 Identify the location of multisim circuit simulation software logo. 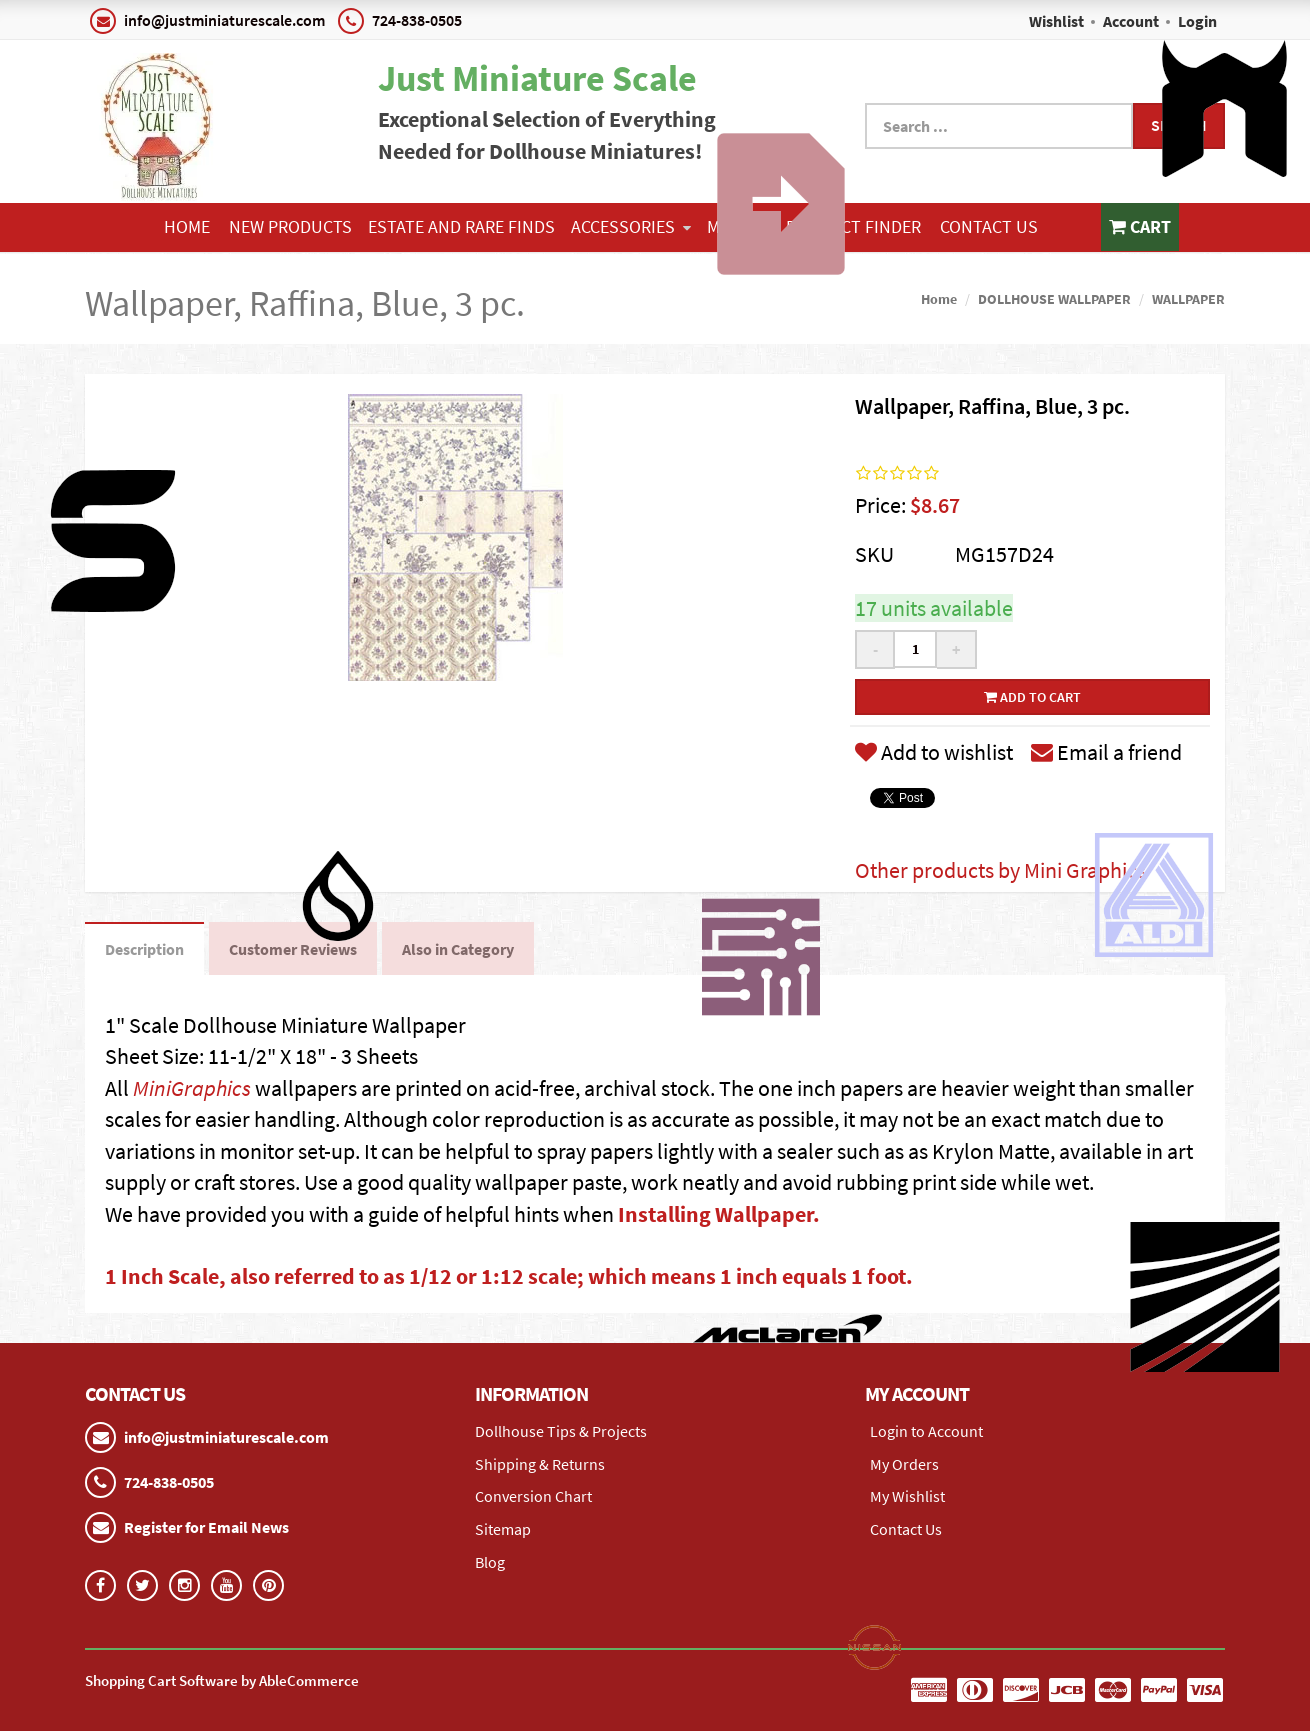
(761, 957).